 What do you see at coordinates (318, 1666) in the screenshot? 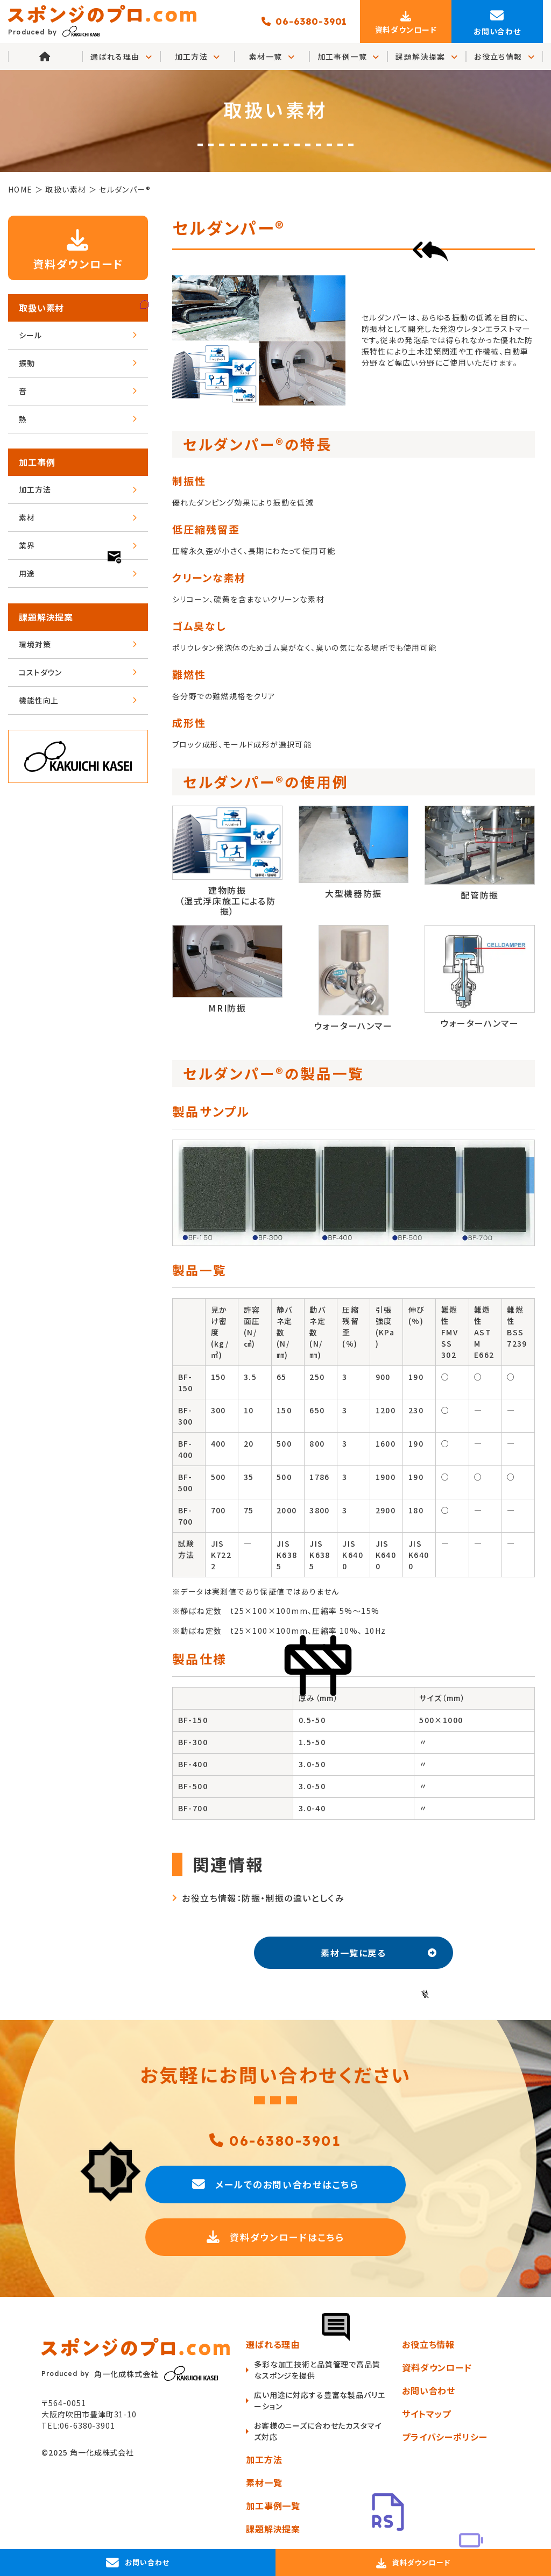
I see `indicates a page or feature under construction` at bounding box center [318, 1666].